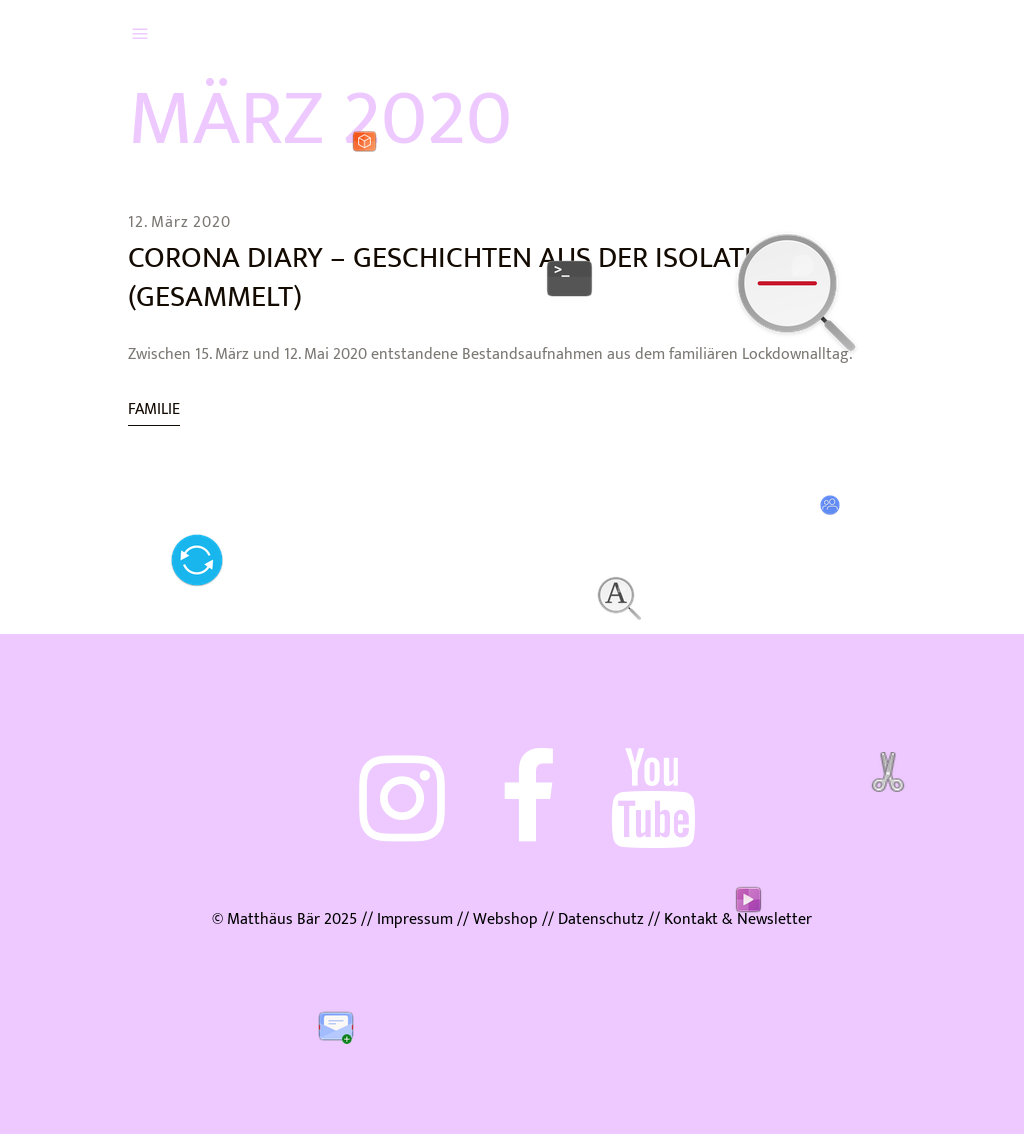 This screenshot has height=1134, width=1024. I want to click on cut selected content to clipboard, so click(888, 772).